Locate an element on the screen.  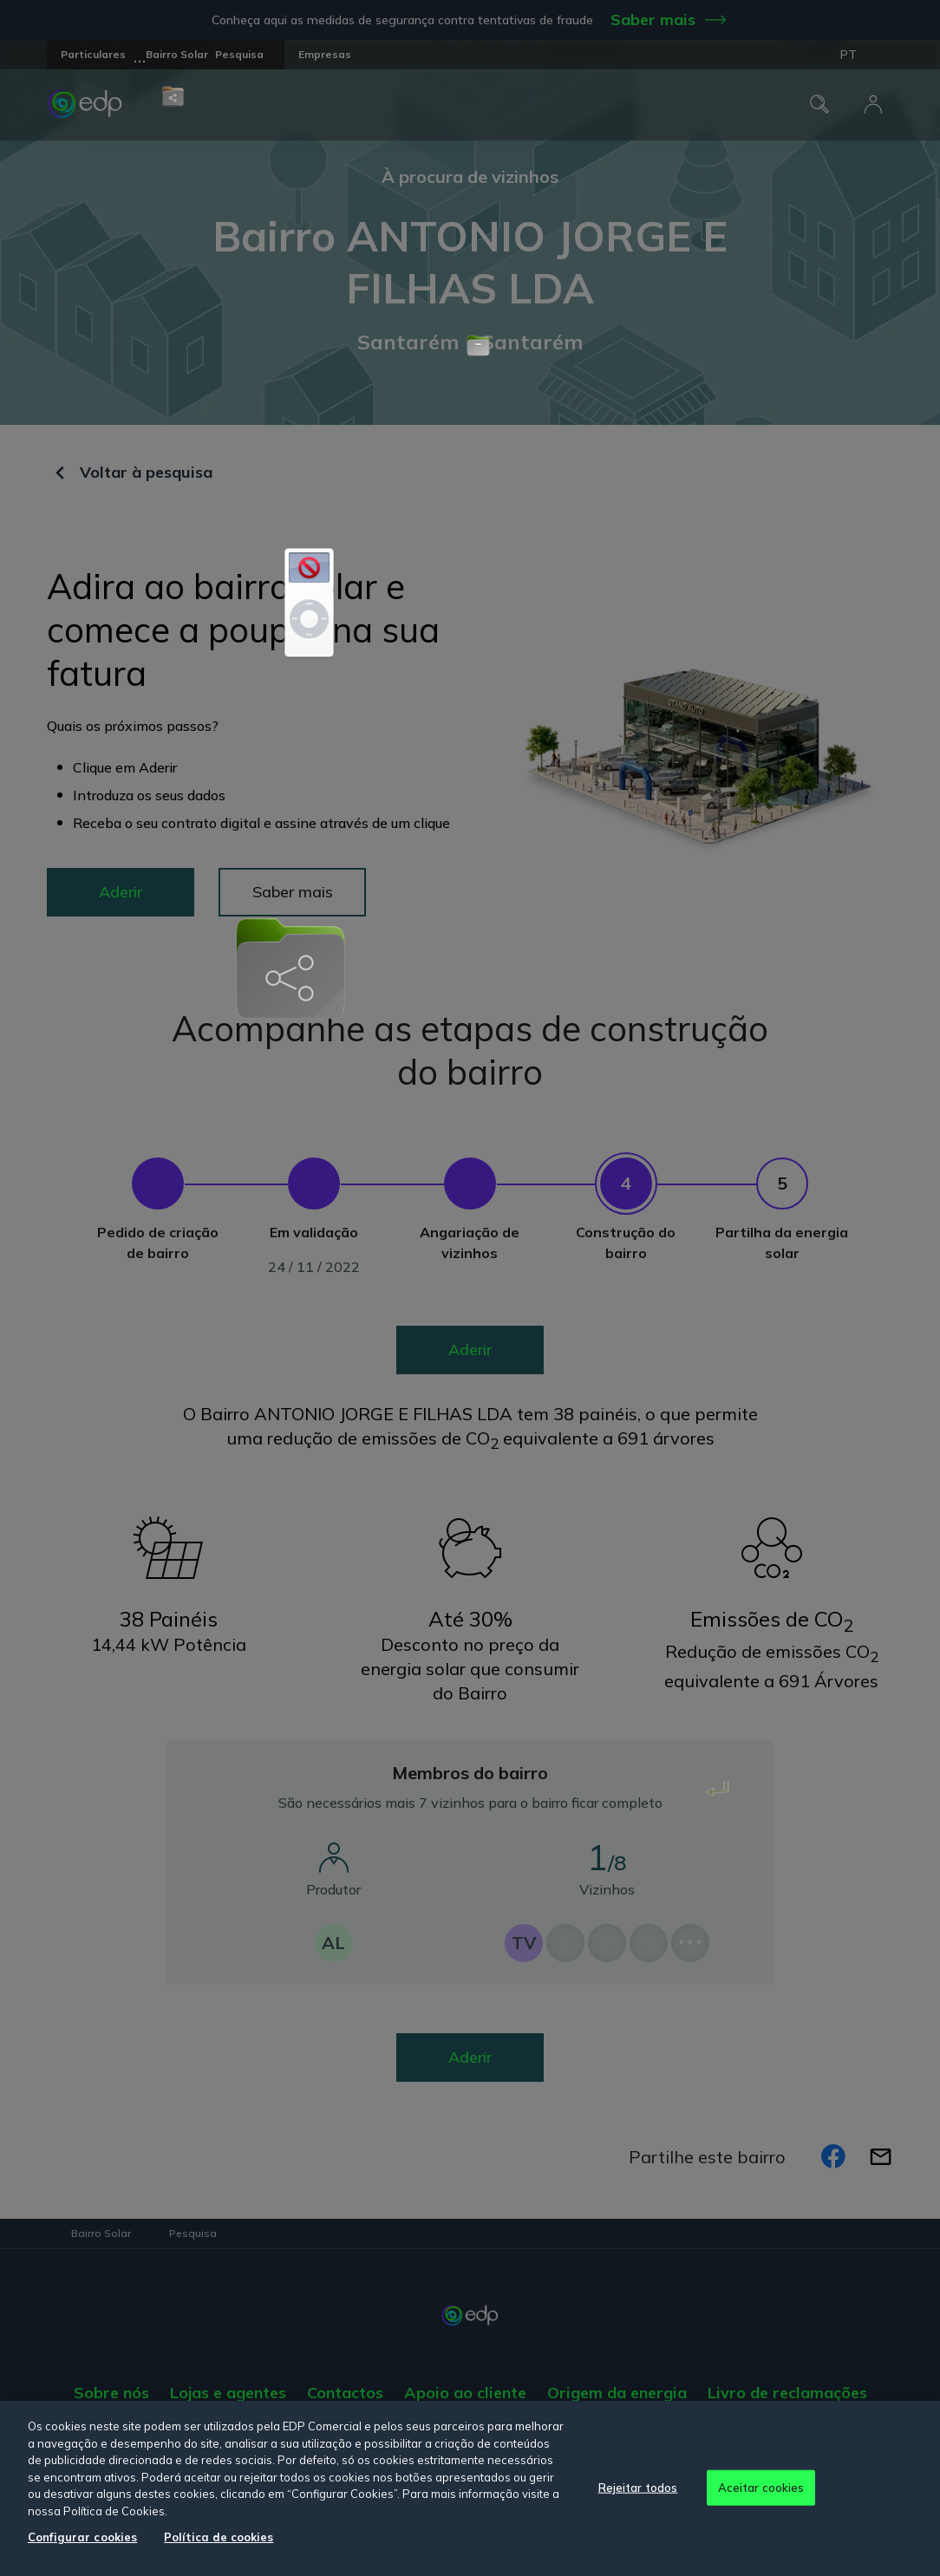
open your public shared folder is located at coordinates (173, 95).